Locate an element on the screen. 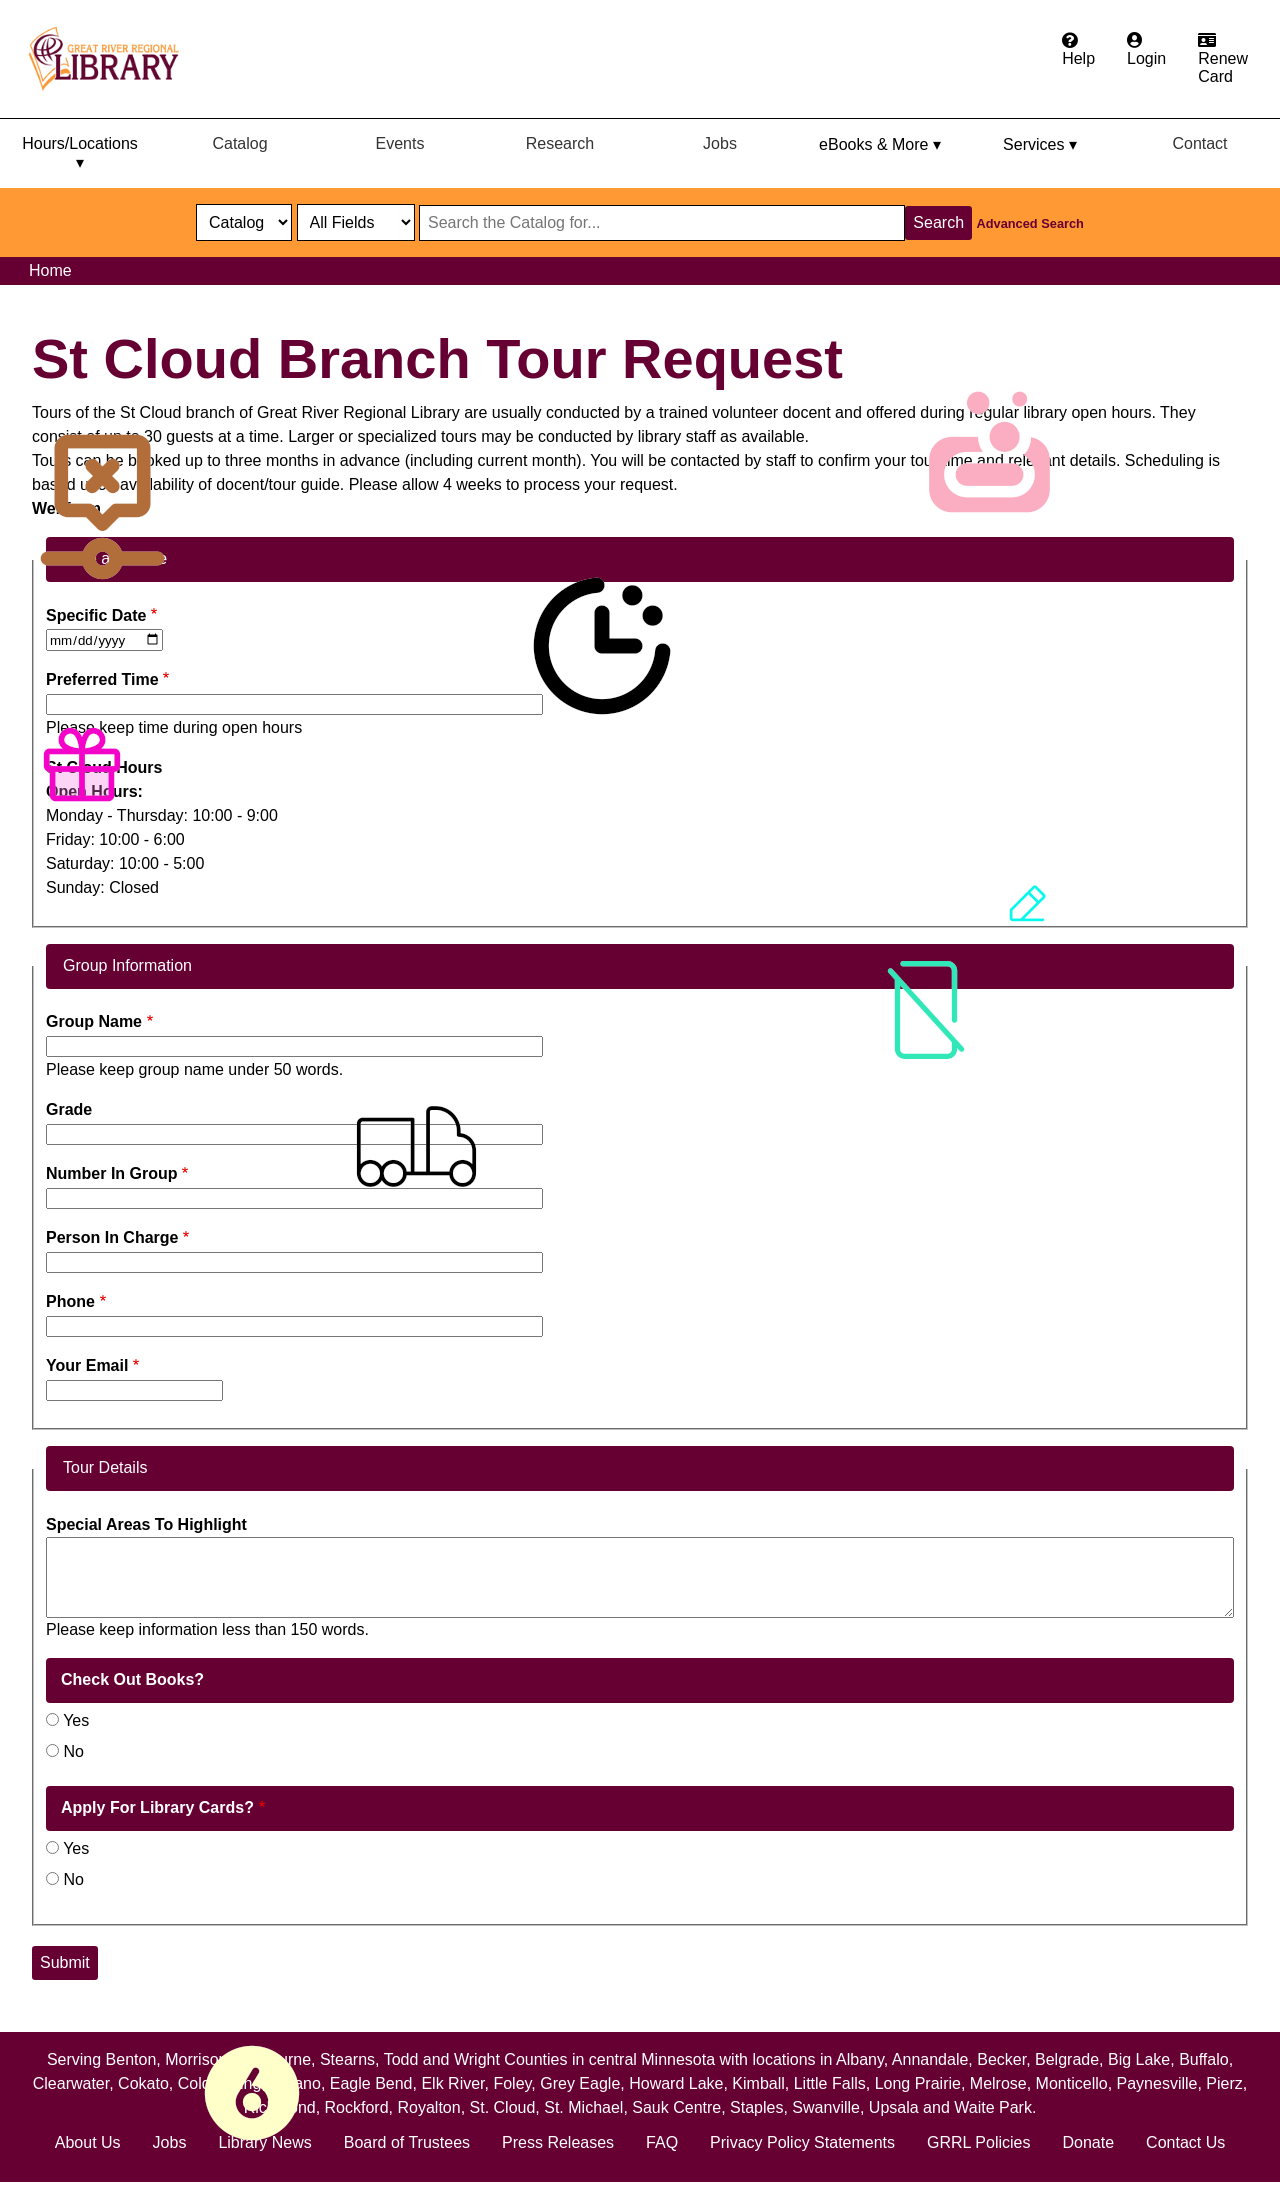  mobile device unavailable or disconnected is located at coordinates (926, 1010).